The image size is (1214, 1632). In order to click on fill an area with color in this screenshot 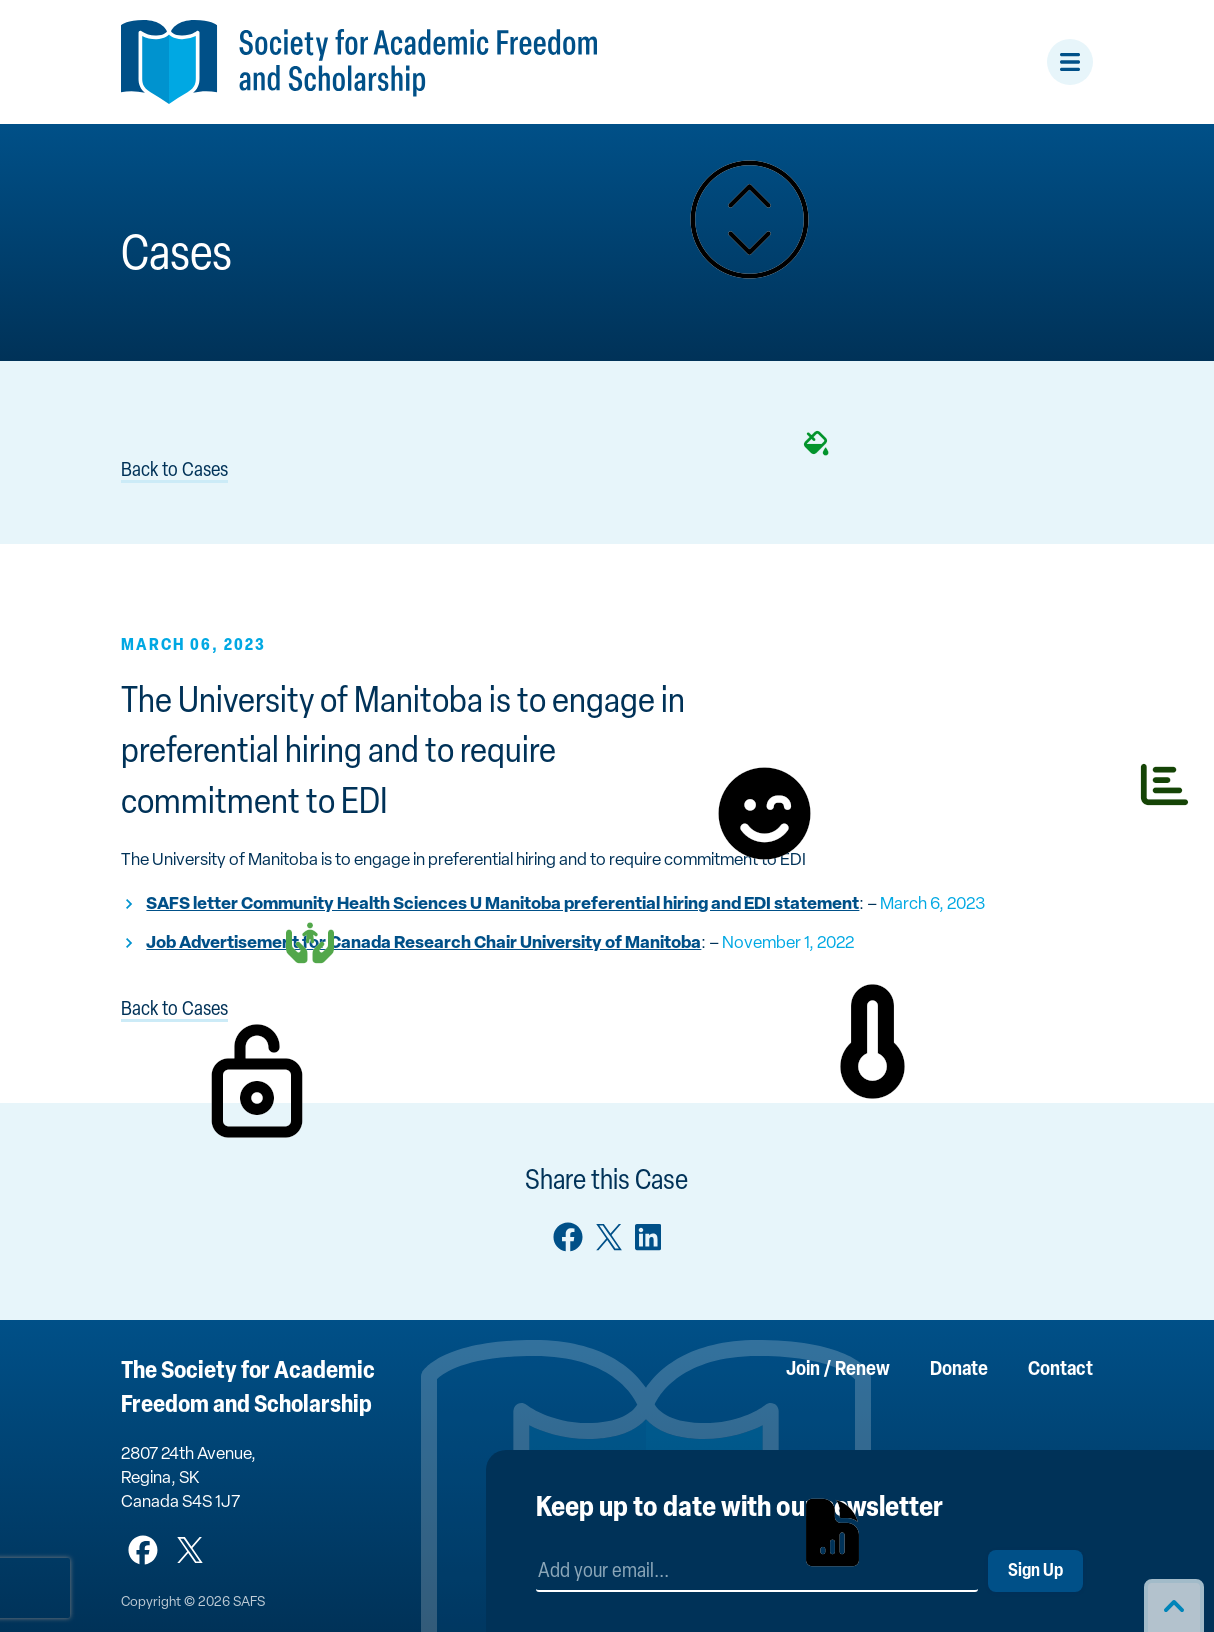, I will do `click(815, 442)`.